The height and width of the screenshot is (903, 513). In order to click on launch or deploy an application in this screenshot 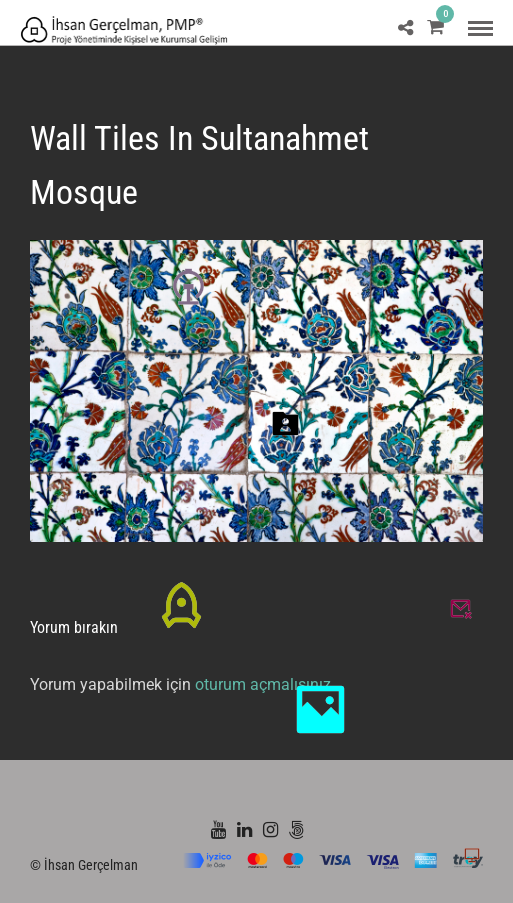, I will do `click(181, 604)`.